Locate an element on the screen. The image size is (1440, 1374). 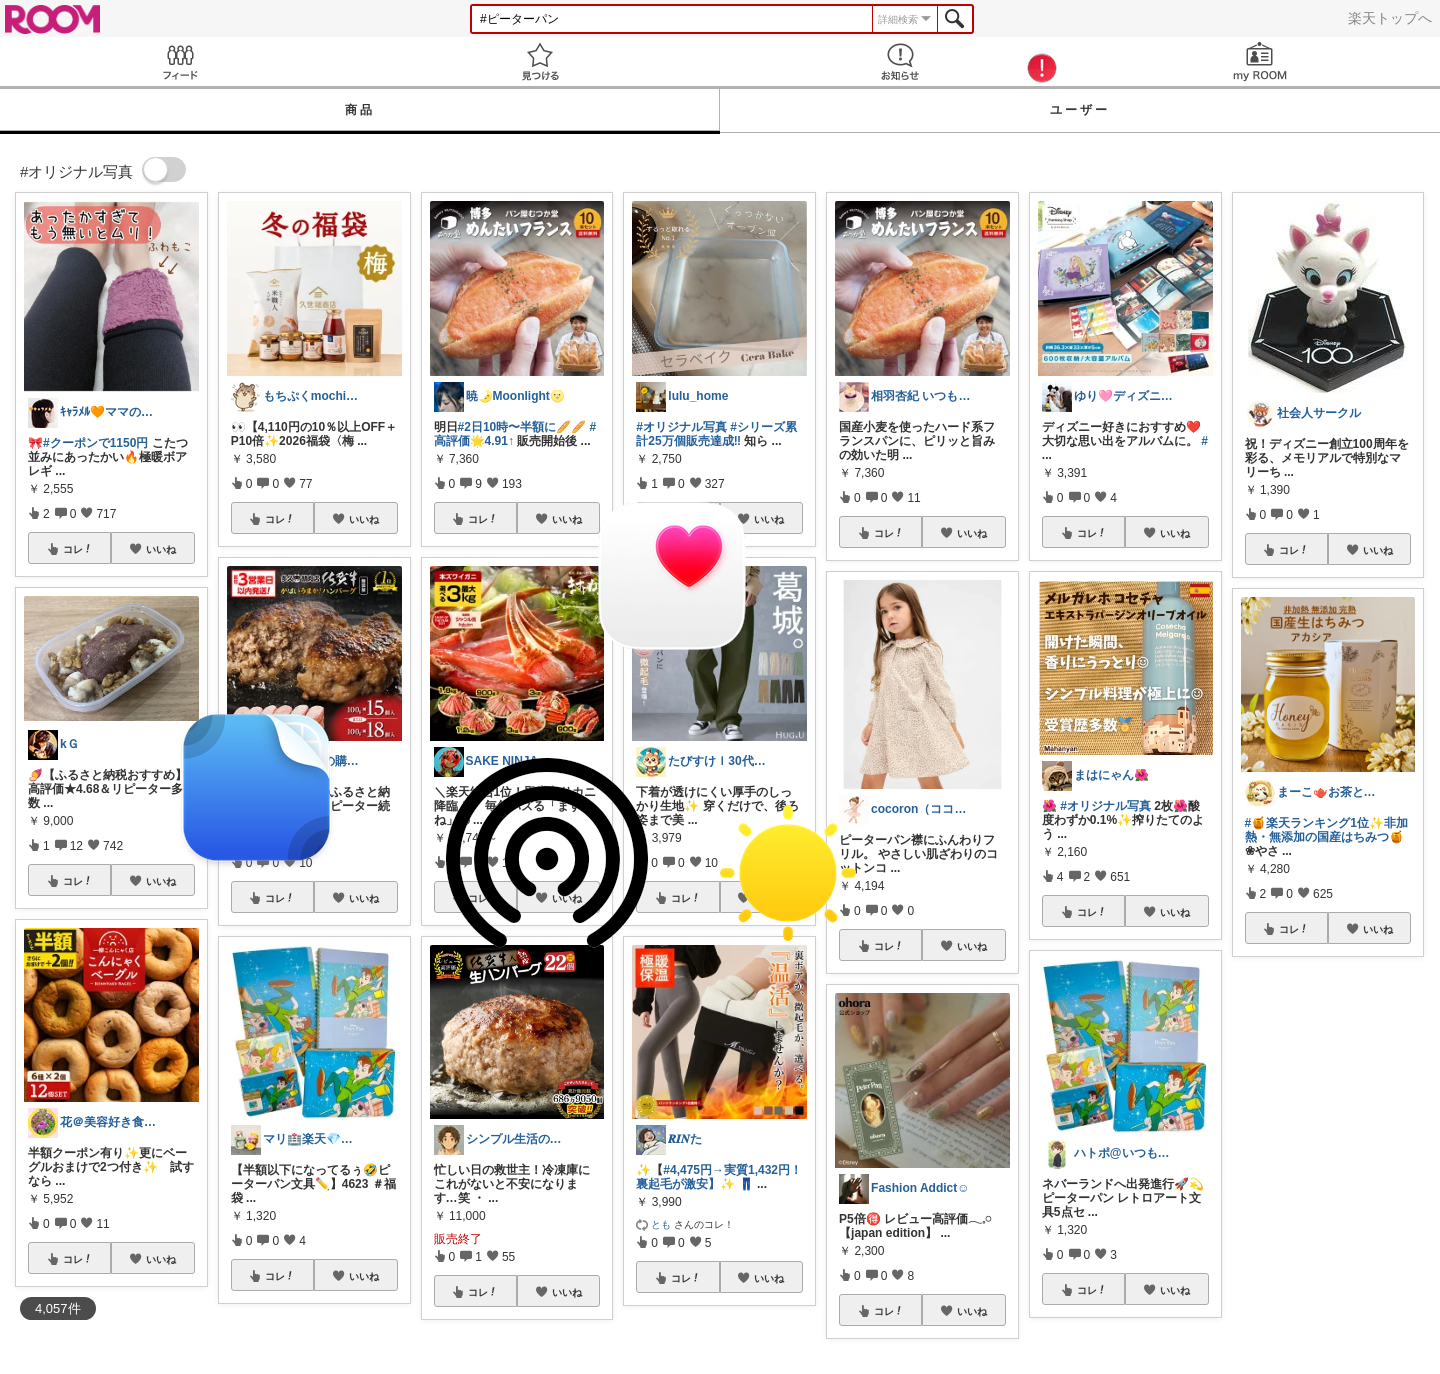
indicates clear or sunny weather conditions is located at coordinates (788, 873).